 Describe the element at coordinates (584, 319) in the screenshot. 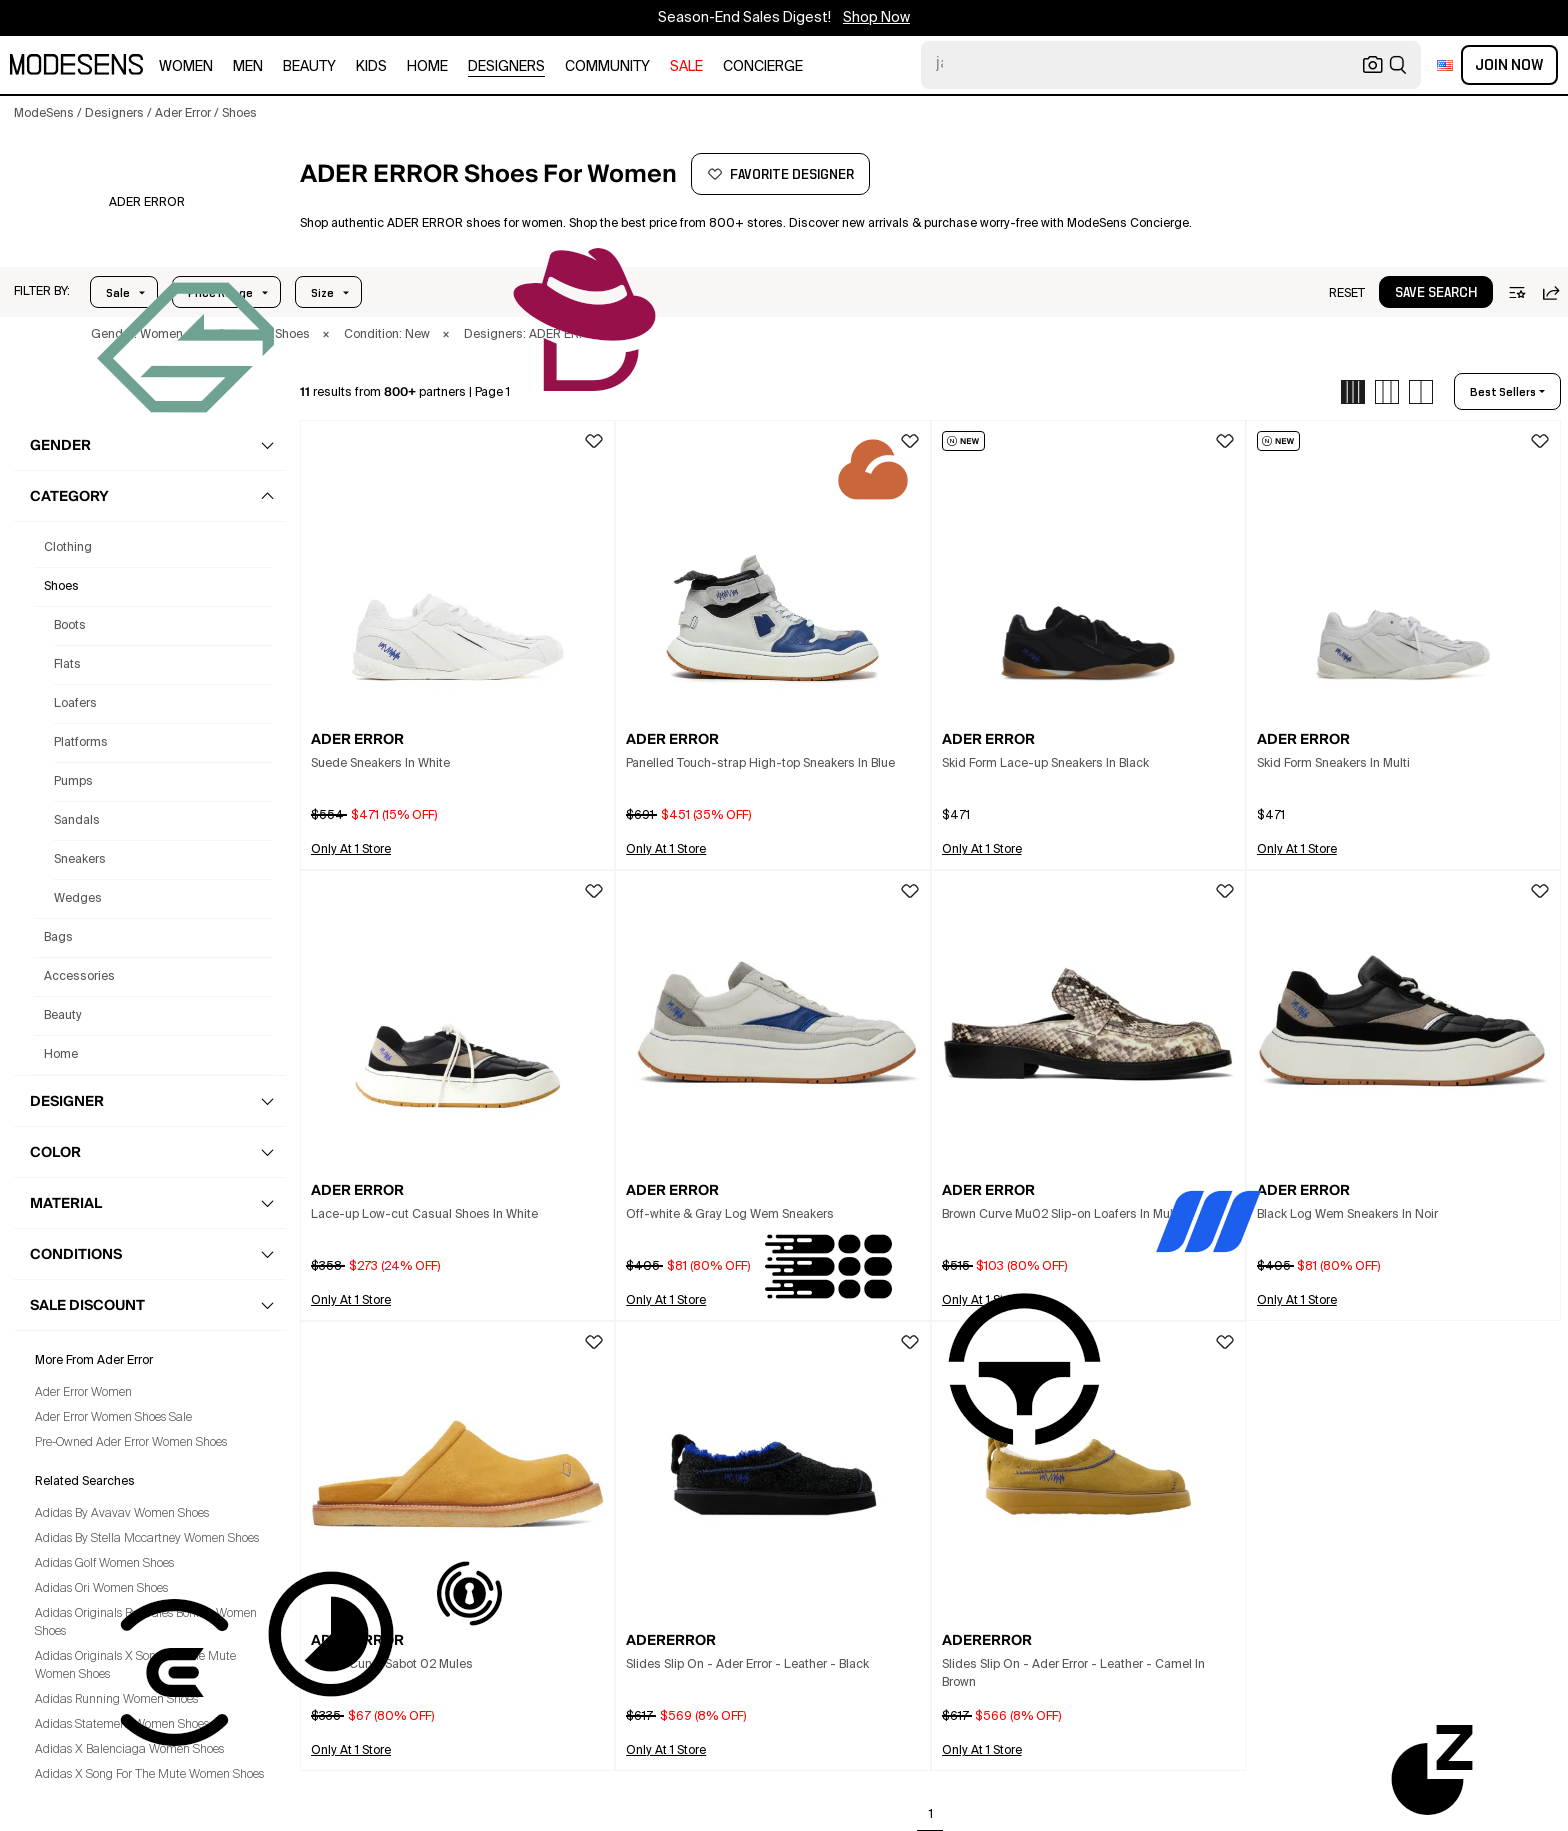

I see `cyberdefenders platform logo` at that location.